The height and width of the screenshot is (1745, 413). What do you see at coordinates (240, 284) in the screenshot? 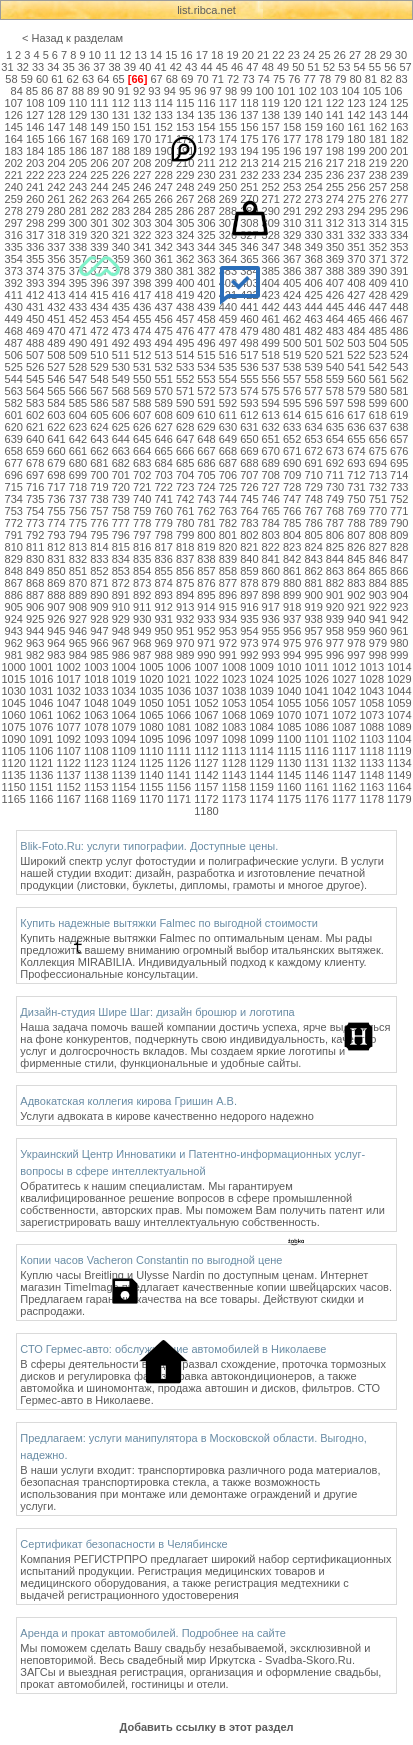
I see `message sent successfully` at bounding box center [240, 284].